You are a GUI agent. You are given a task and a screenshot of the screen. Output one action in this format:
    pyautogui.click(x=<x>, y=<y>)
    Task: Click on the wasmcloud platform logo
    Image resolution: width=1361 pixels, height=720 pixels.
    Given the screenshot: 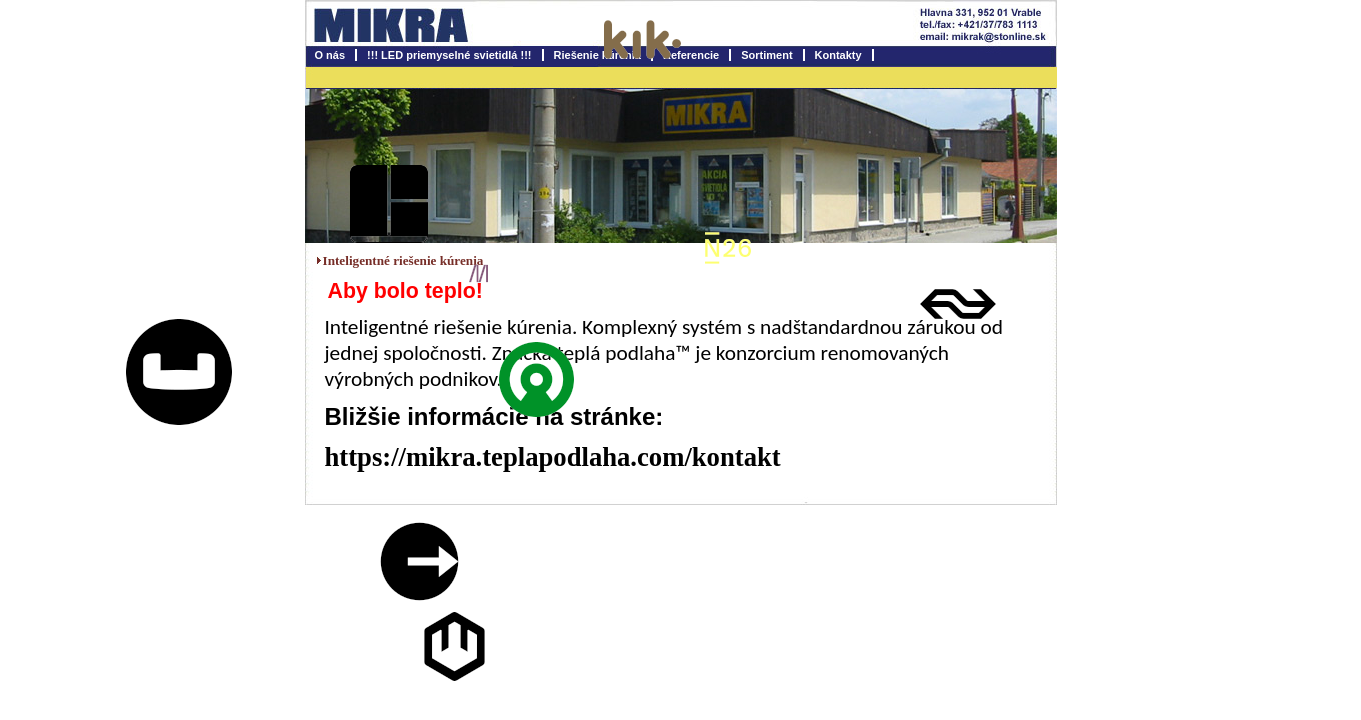 What is the action you would take?
    pyautogui.click(x=454, y=646)
    